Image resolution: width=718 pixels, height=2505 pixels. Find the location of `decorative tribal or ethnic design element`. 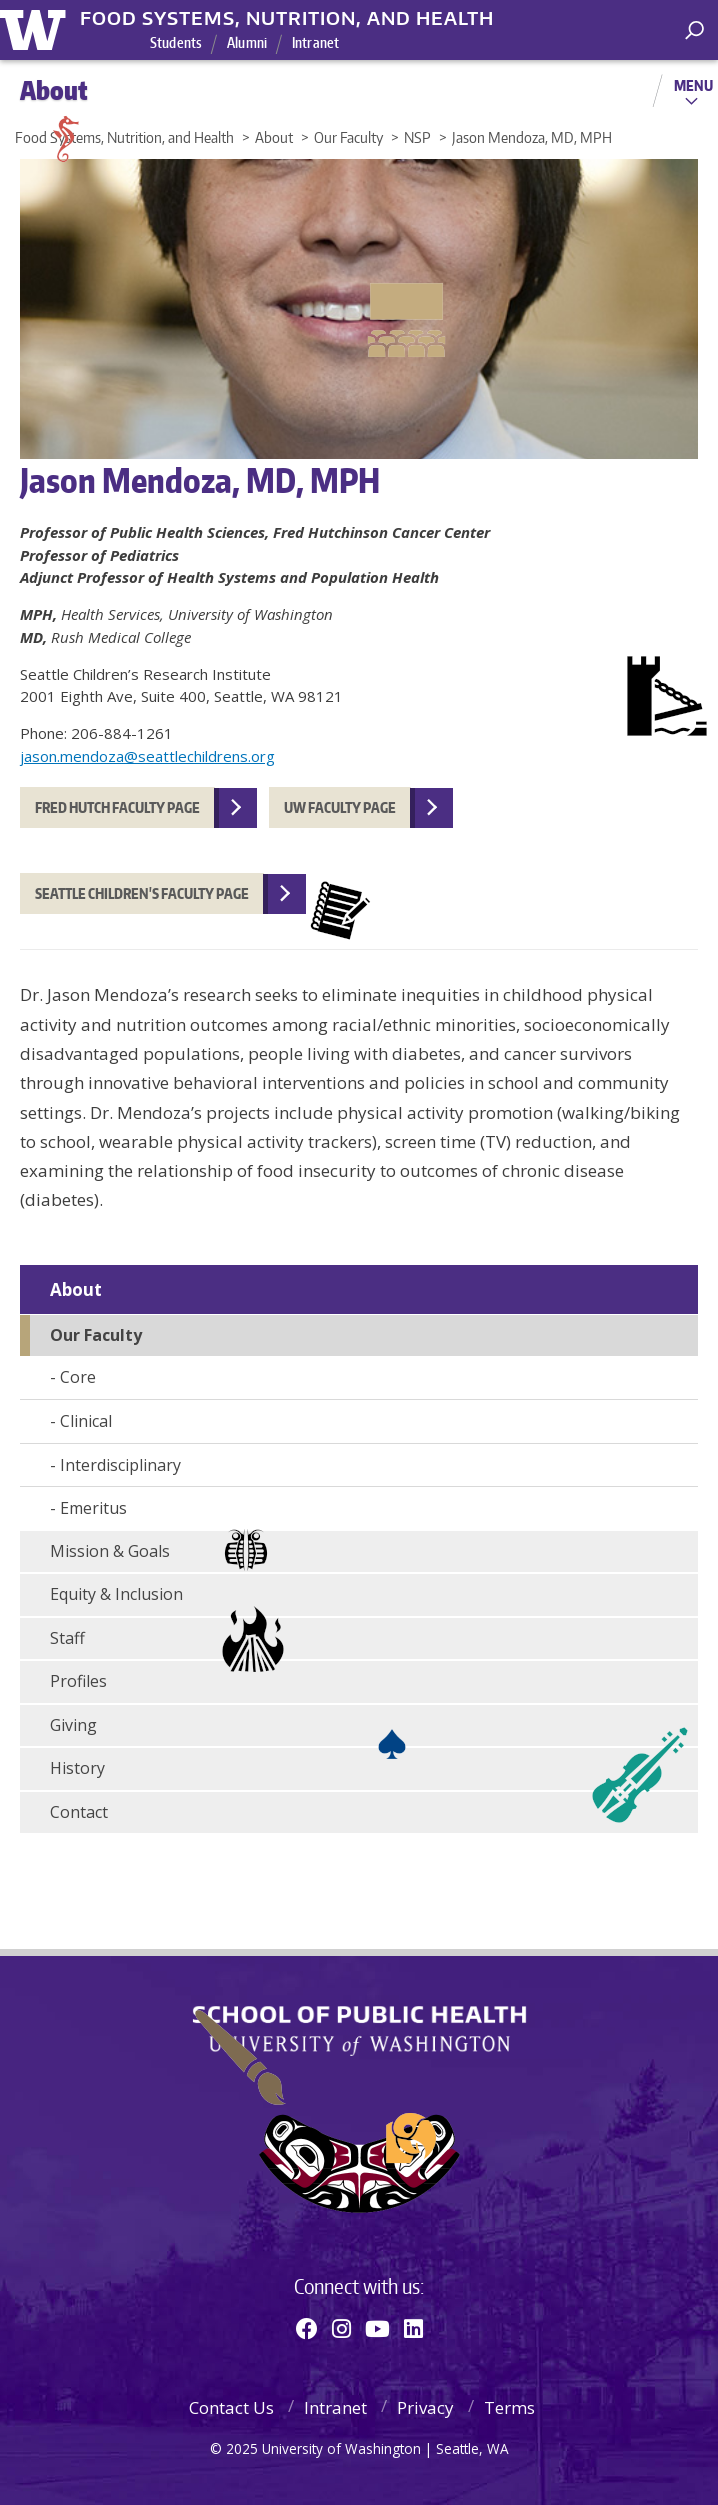

decorative tribal or ethnic design element is located at coordinates (246, 1550).